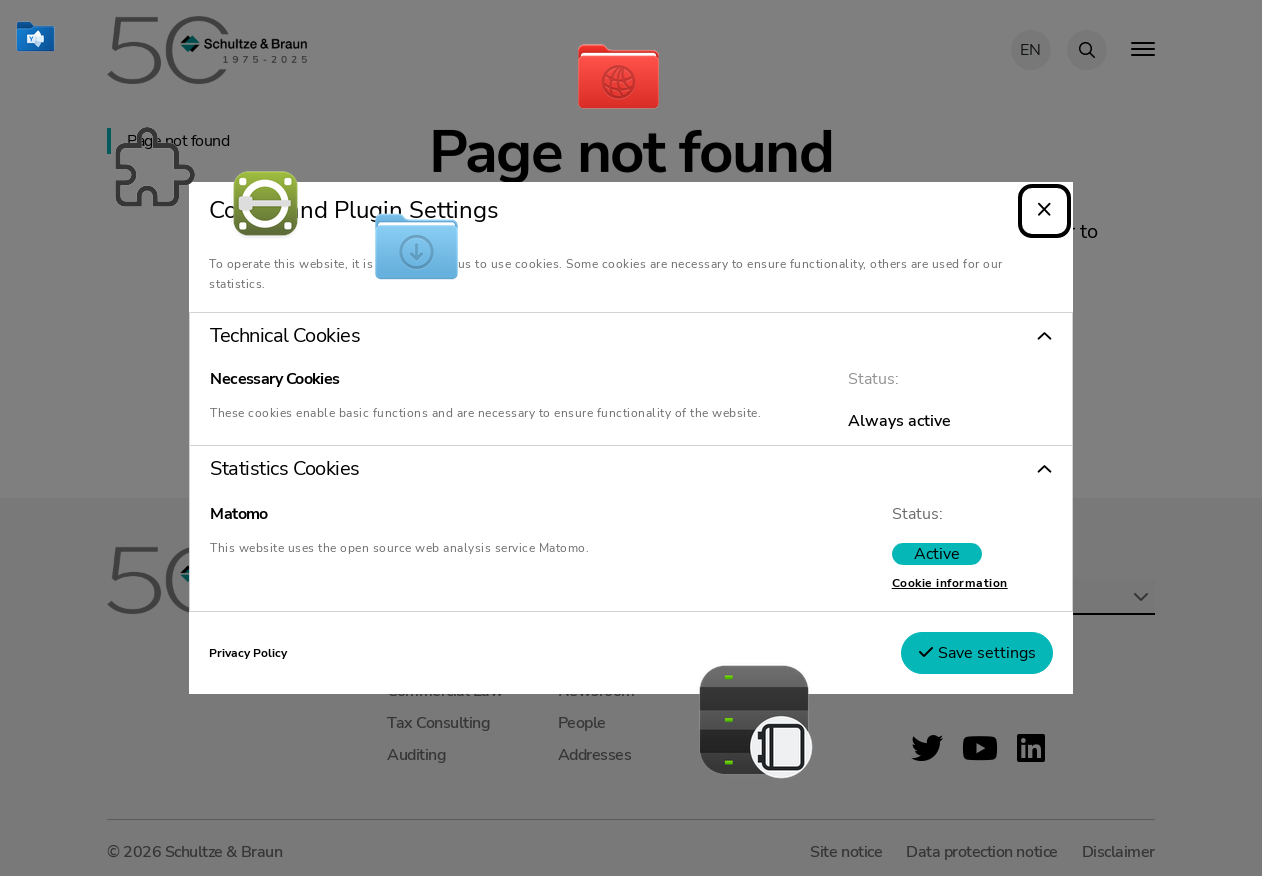 This screenshot has height=876, width=1262. I want to click on configure ldap server connection settings, so click(754, 720).